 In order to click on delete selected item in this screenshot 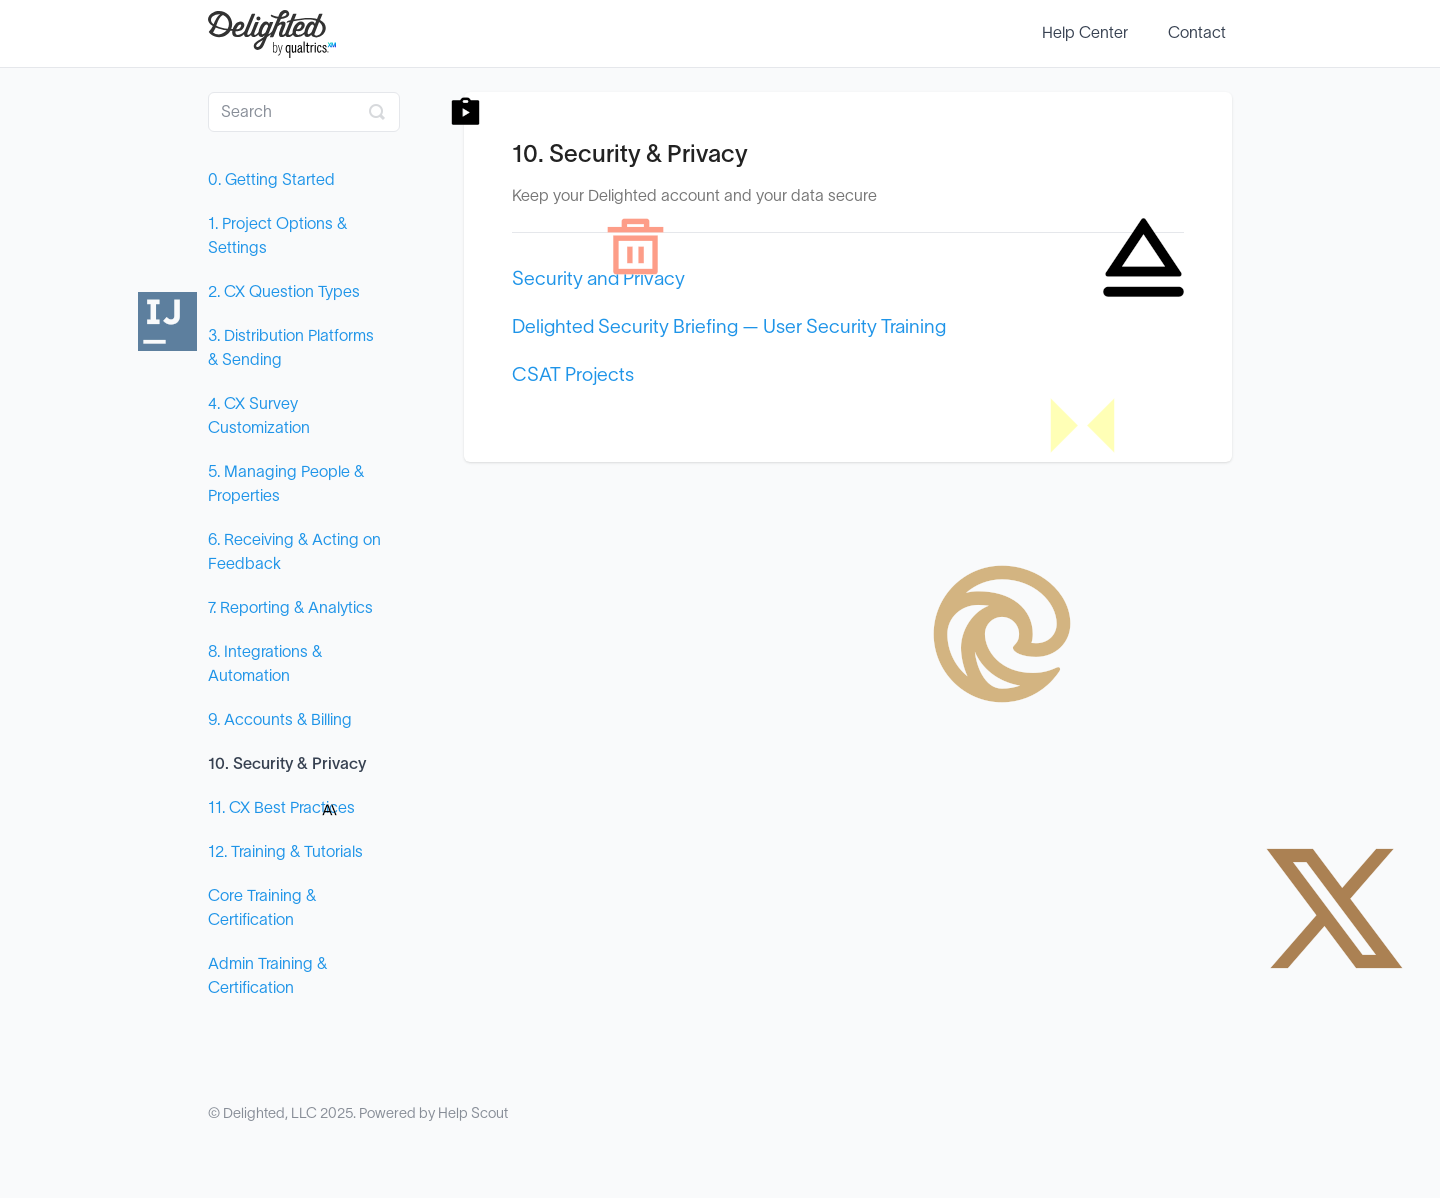, I will do `click(635, 246)`.